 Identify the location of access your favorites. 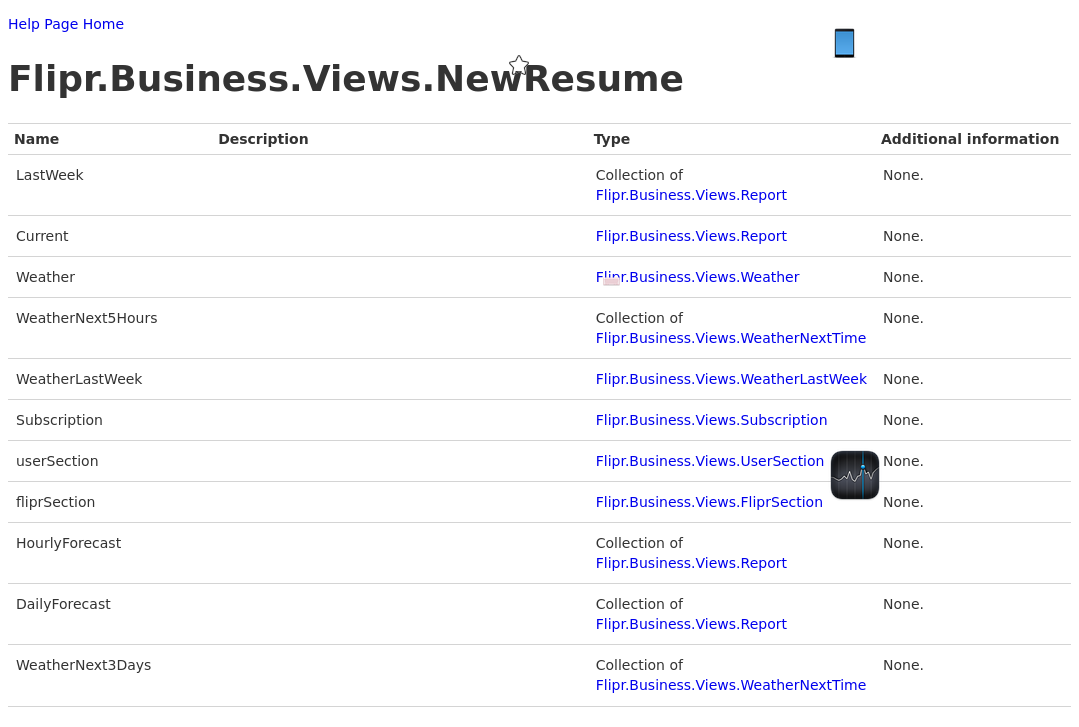
(519, 65).